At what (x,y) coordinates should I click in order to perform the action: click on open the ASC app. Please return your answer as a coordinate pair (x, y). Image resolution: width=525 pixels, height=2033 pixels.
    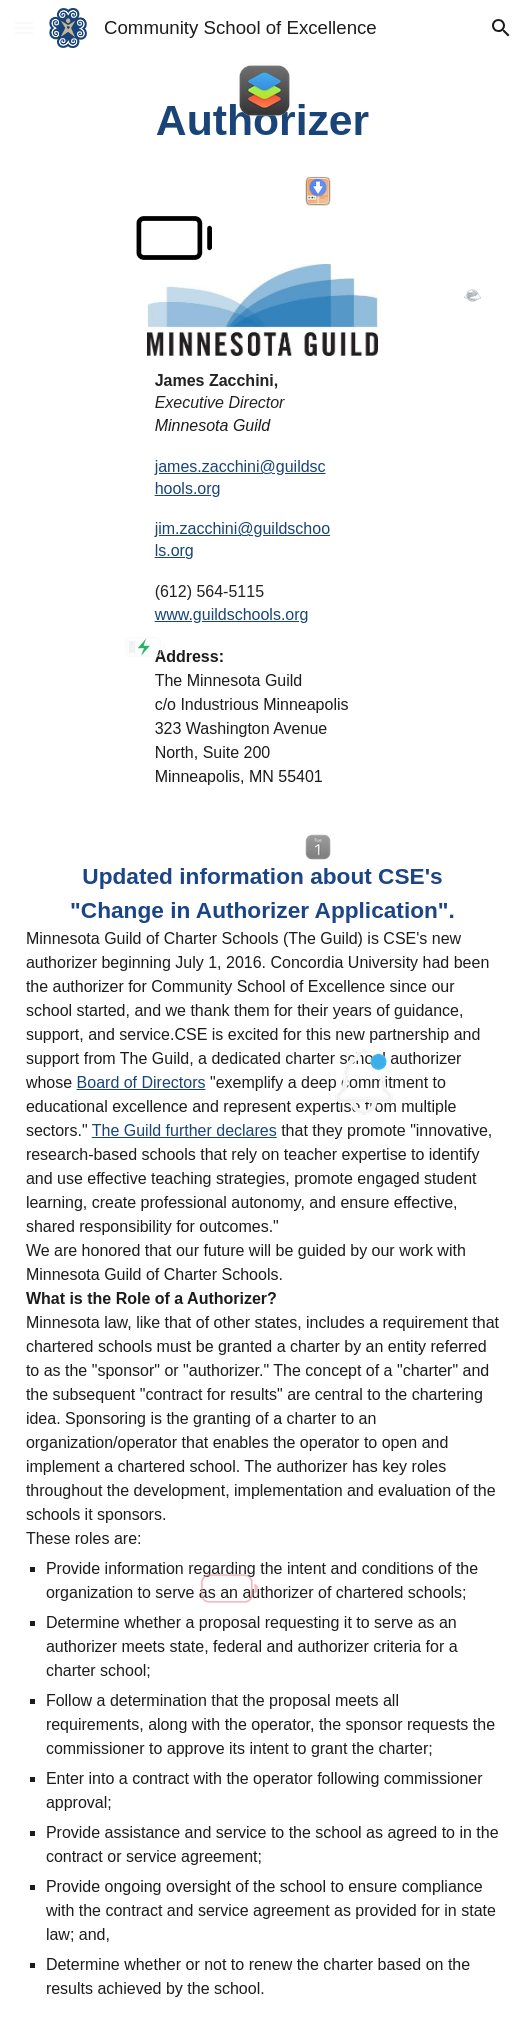
    Looking at the image, I should click on (264, 90).